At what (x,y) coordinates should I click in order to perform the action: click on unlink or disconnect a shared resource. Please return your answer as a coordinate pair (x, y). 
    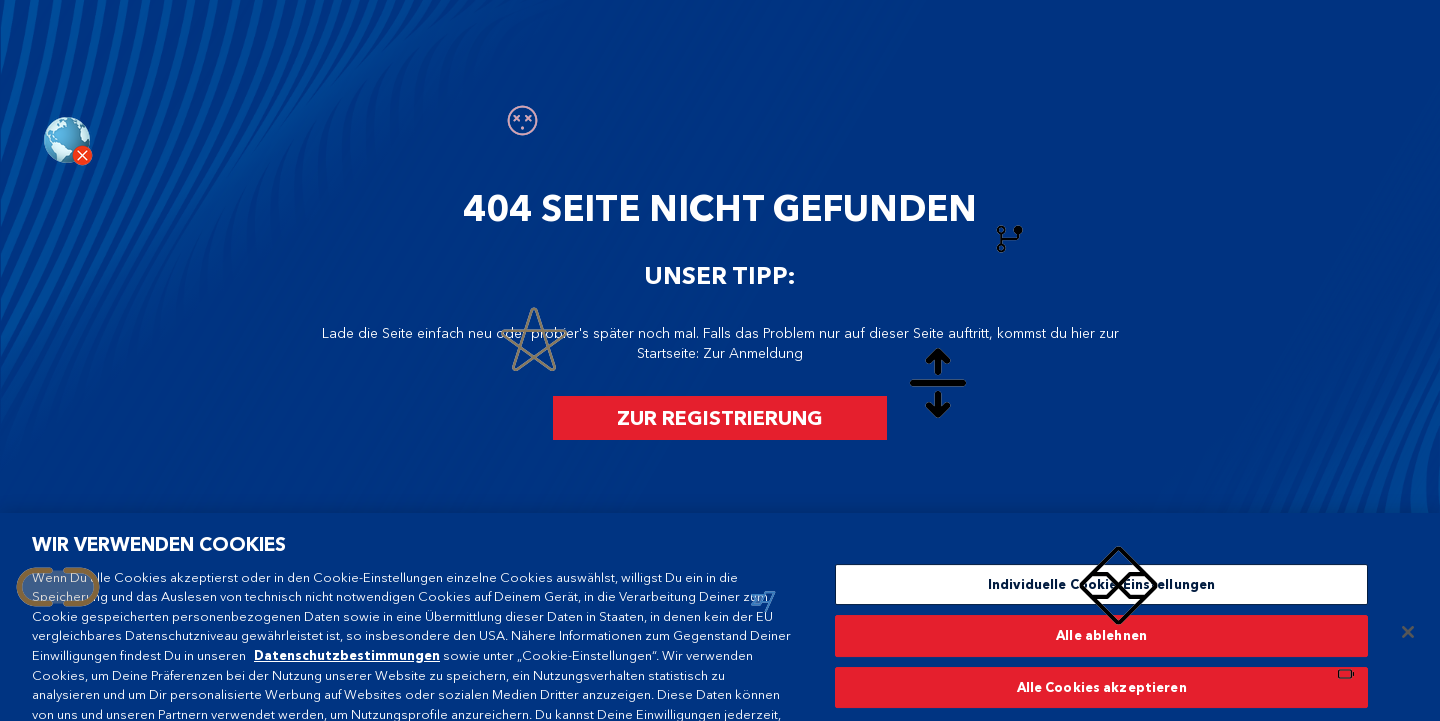
    Looking at the image, I should click on (58, 587).